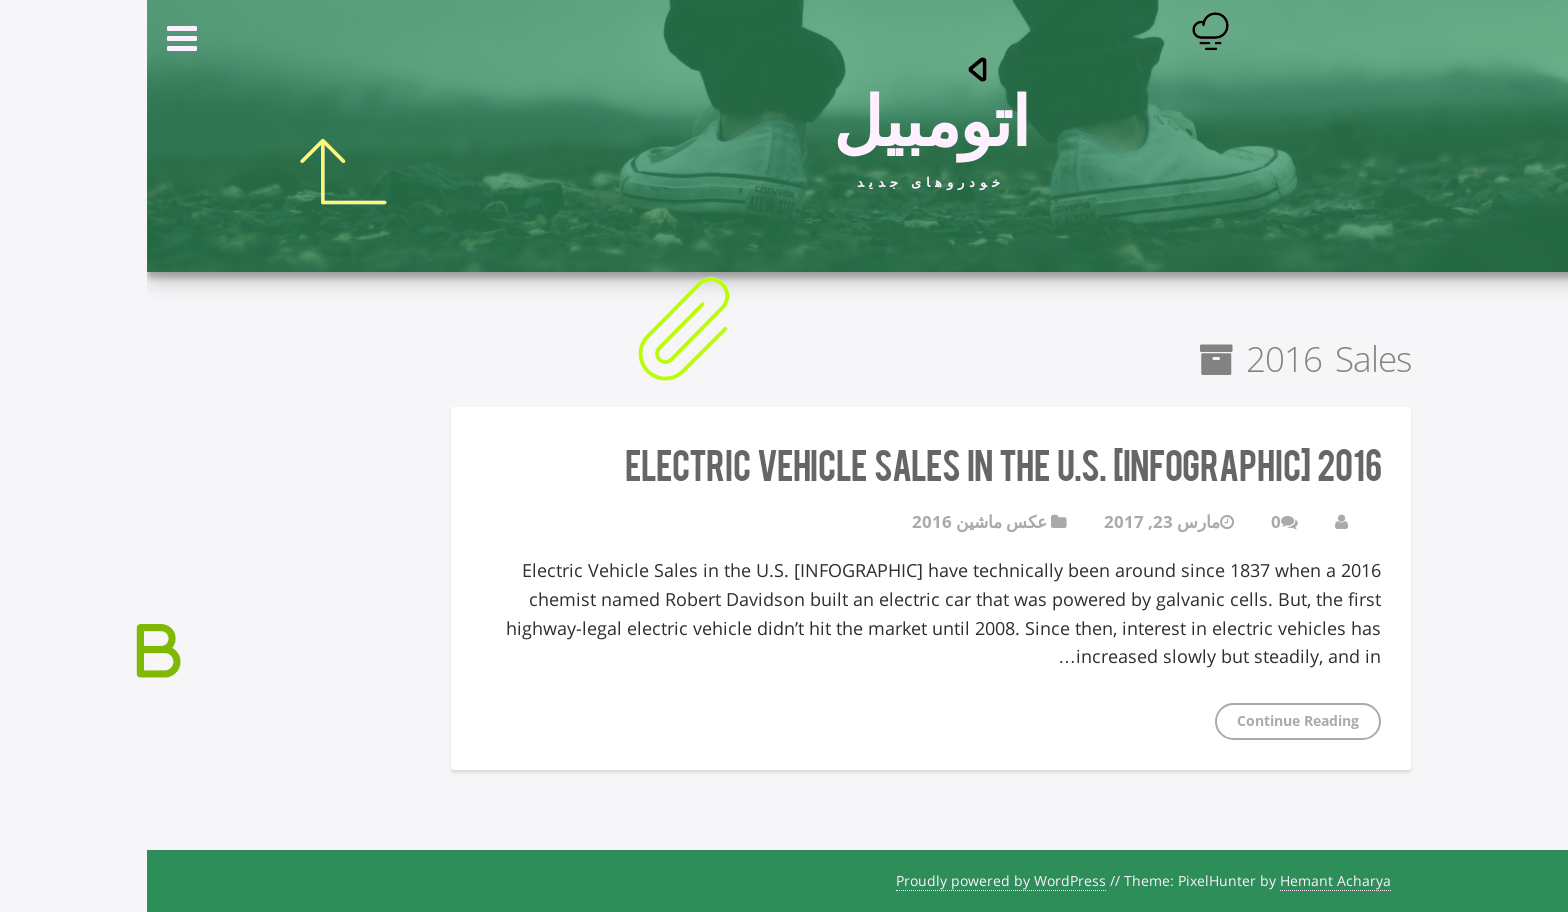  Describe the element at coordinates (155, 652) in the screenshot. I see `apply bold formatting to selected text` at that location.